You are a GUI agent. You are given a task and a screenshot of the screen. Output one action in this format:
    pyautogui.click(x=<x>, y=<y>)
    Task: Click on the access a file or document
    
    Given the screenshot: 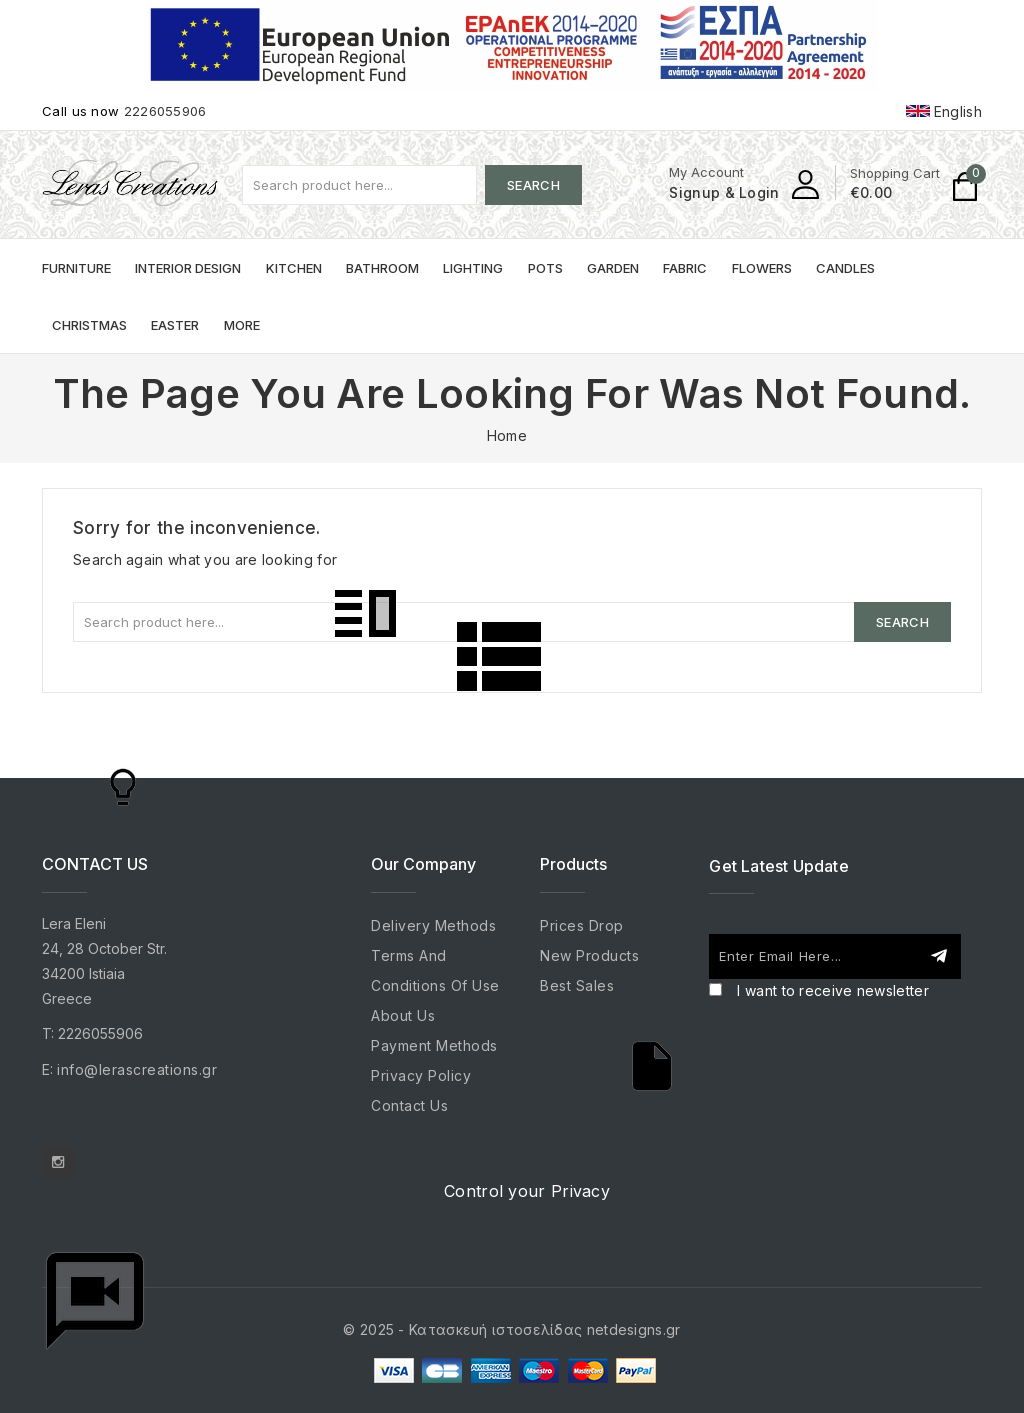 What is the action you would take?
    pyautogui.click(x=652, y=1066)
    